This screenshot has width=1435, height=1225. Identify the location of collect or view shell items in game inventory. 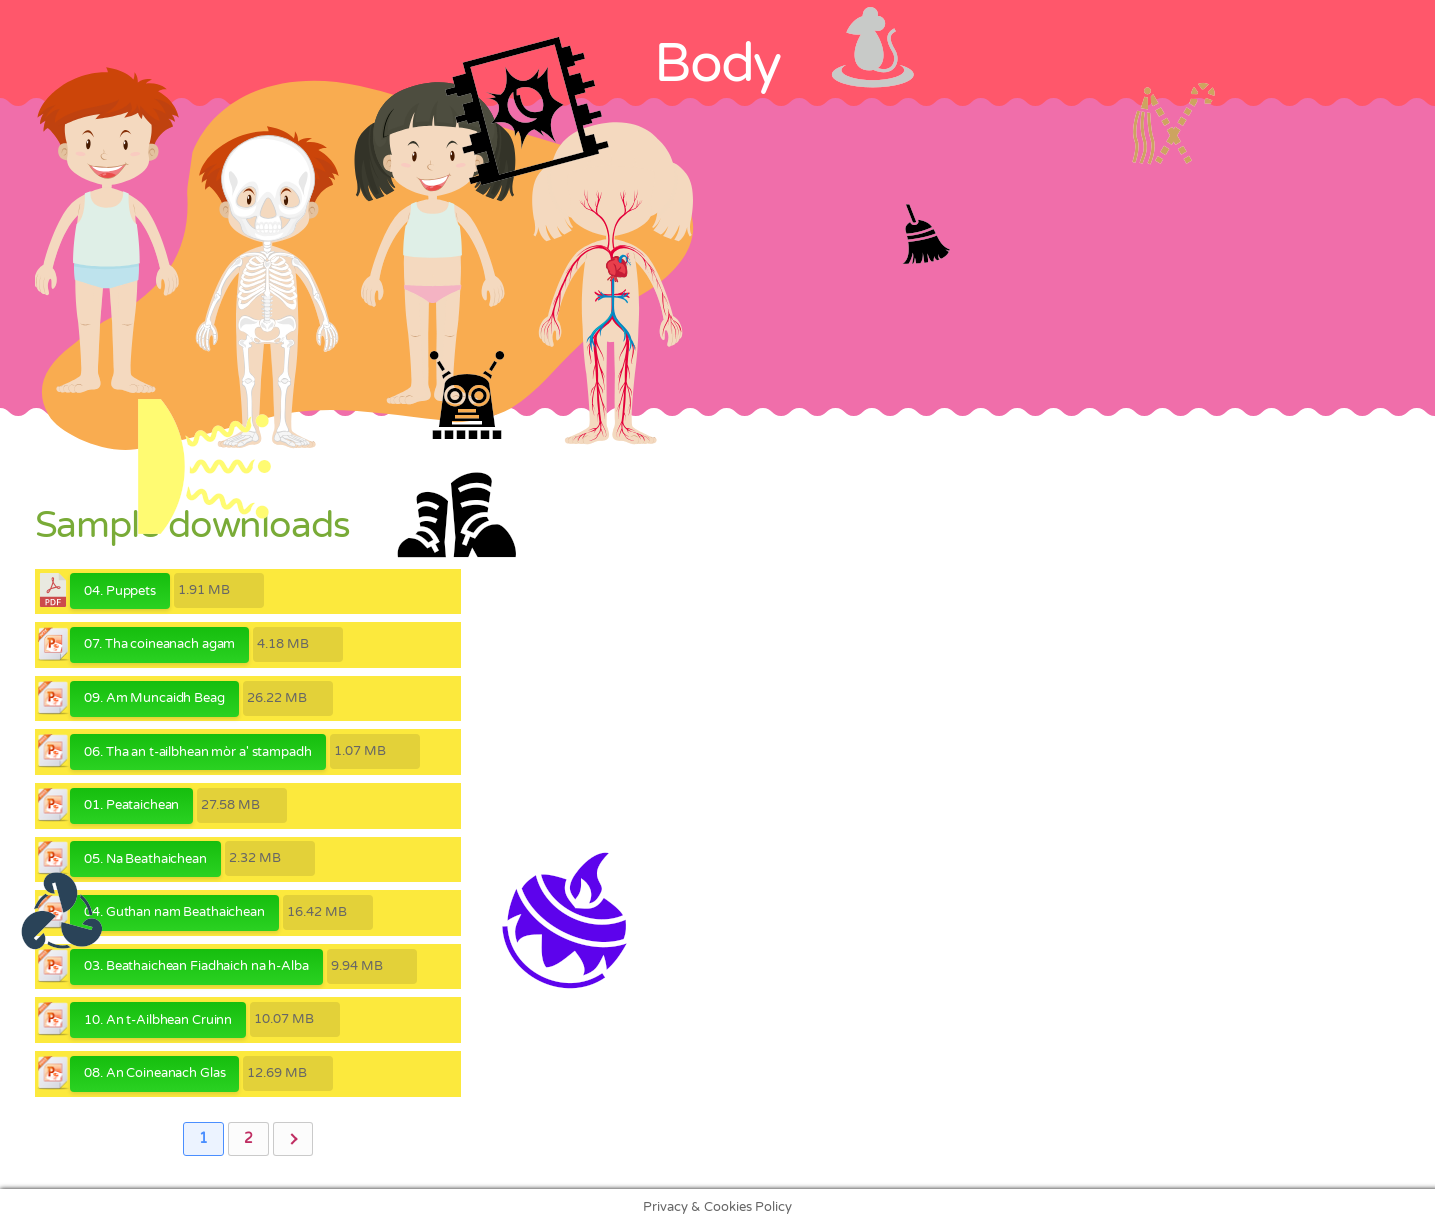
(61, 912).